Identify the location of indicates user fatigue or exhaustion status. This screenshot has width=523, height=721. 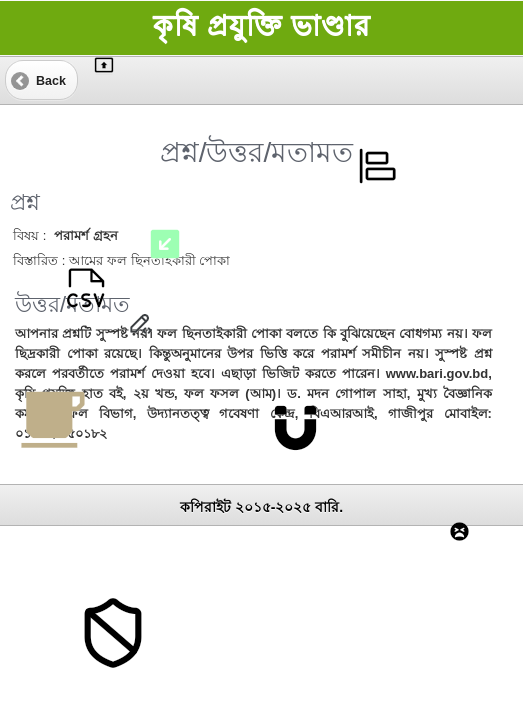
(459, 531).